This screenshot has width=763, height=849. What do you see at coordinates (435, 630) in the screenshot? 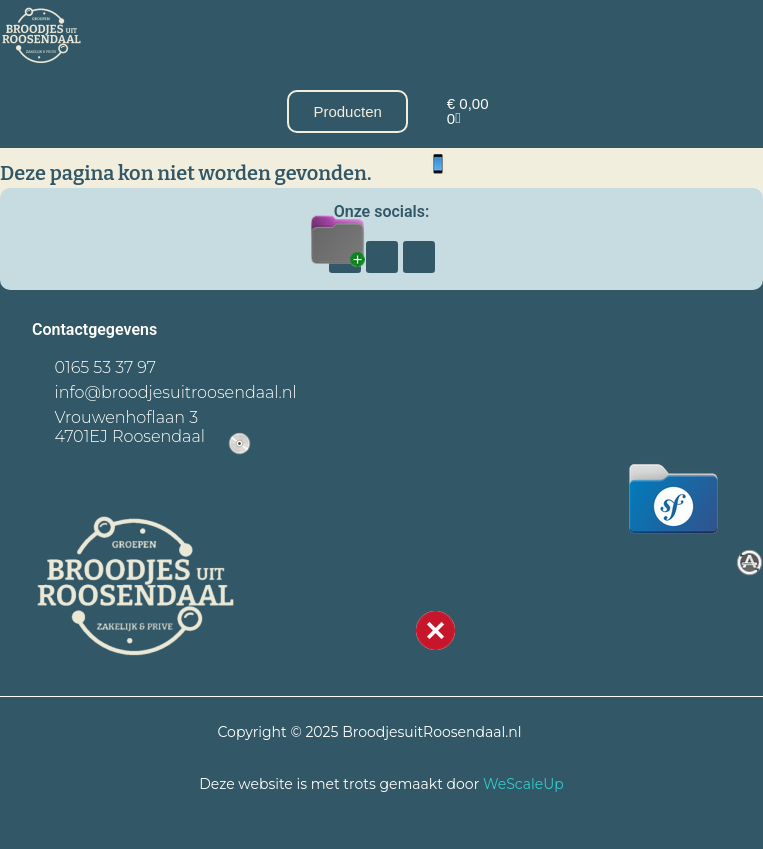
I see `close the current window or dialog` at bounding box center [435, 630].